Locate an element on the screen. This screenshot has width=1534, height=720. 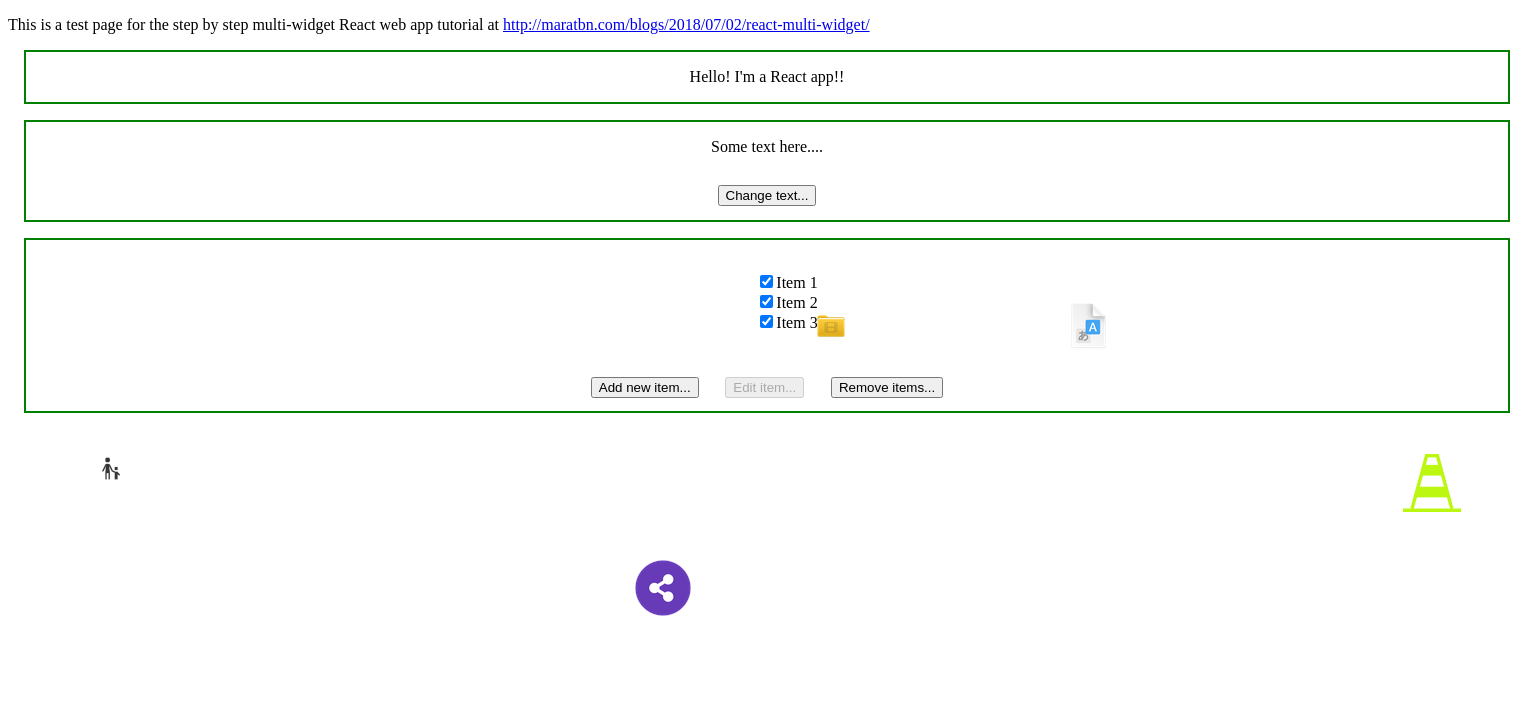
a gettext translation file (.po/.pot) is located at coordinates (1088, 326).